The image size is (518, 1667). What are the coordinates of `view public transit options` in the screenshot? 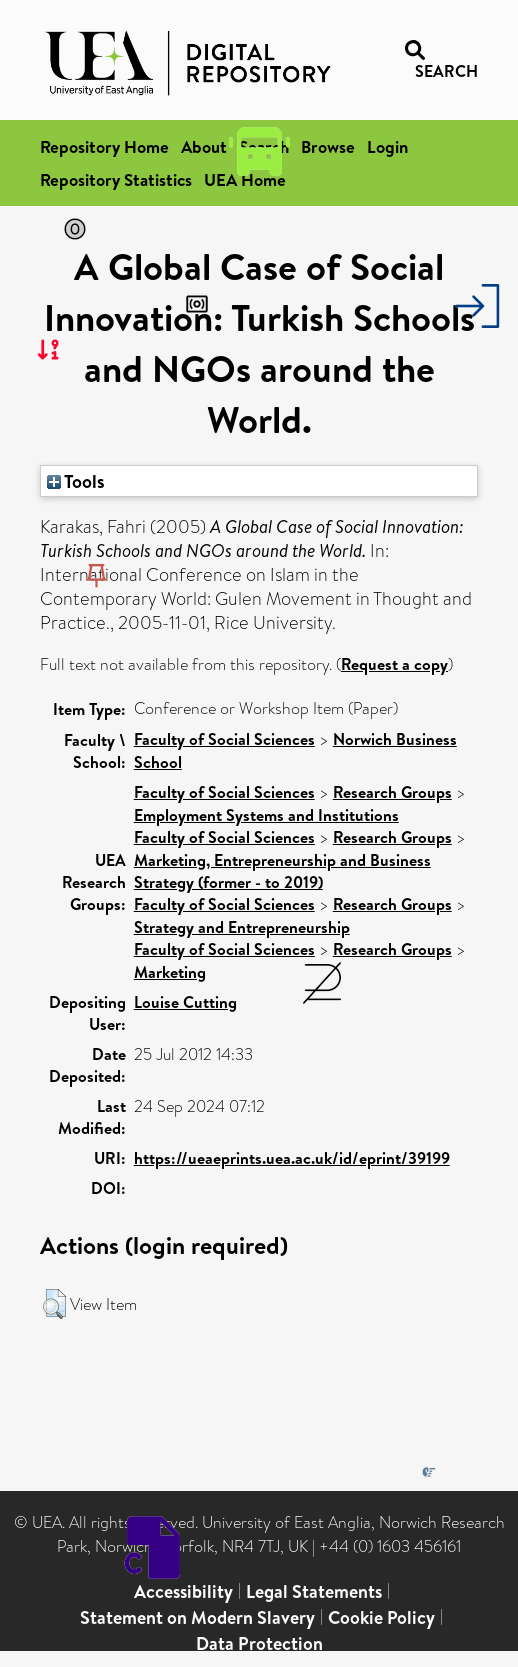 It's located at (259, 151).